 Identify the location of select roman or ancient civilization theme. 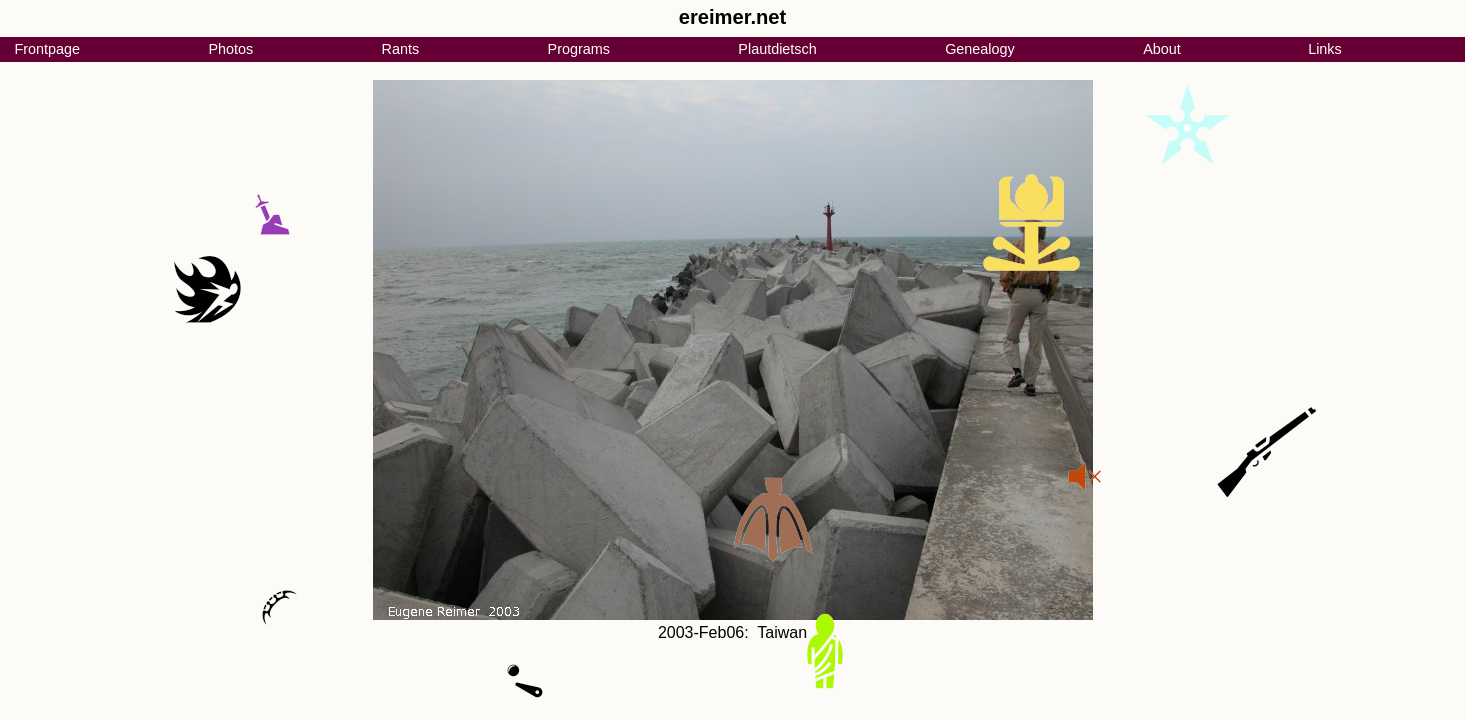
(825, 651).